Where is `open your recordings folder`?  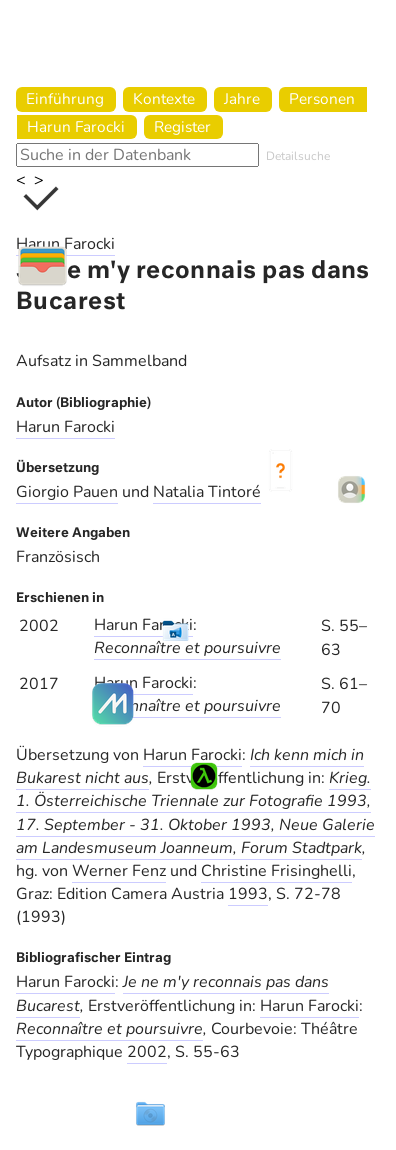 open your recordings folder is located at coordinates (150, 1113).